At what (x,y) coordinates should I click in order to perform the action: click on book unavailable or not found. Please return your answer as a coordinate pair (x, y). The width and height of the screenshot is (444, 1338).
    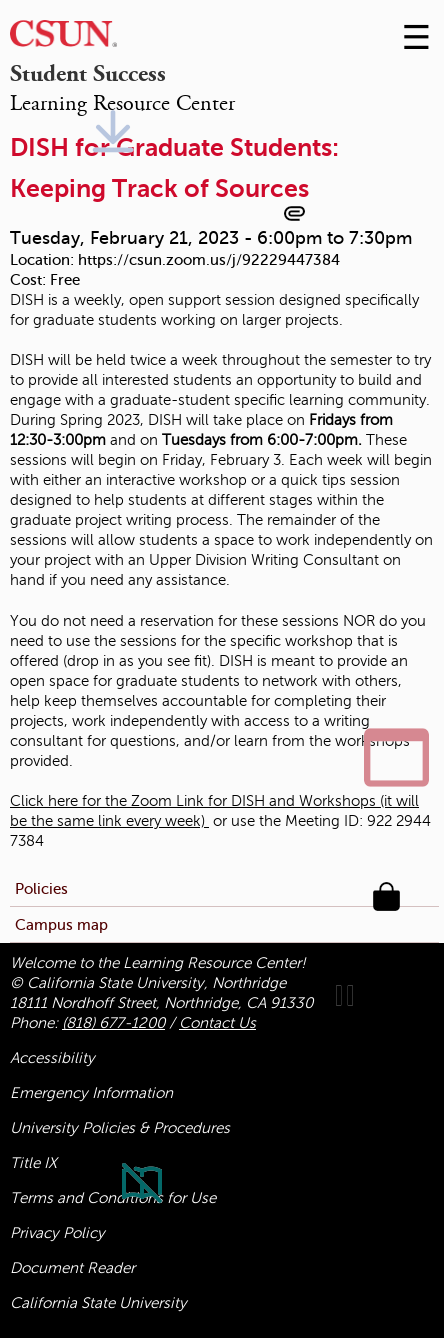
    Looking at the image, I should click on (142, 1183).